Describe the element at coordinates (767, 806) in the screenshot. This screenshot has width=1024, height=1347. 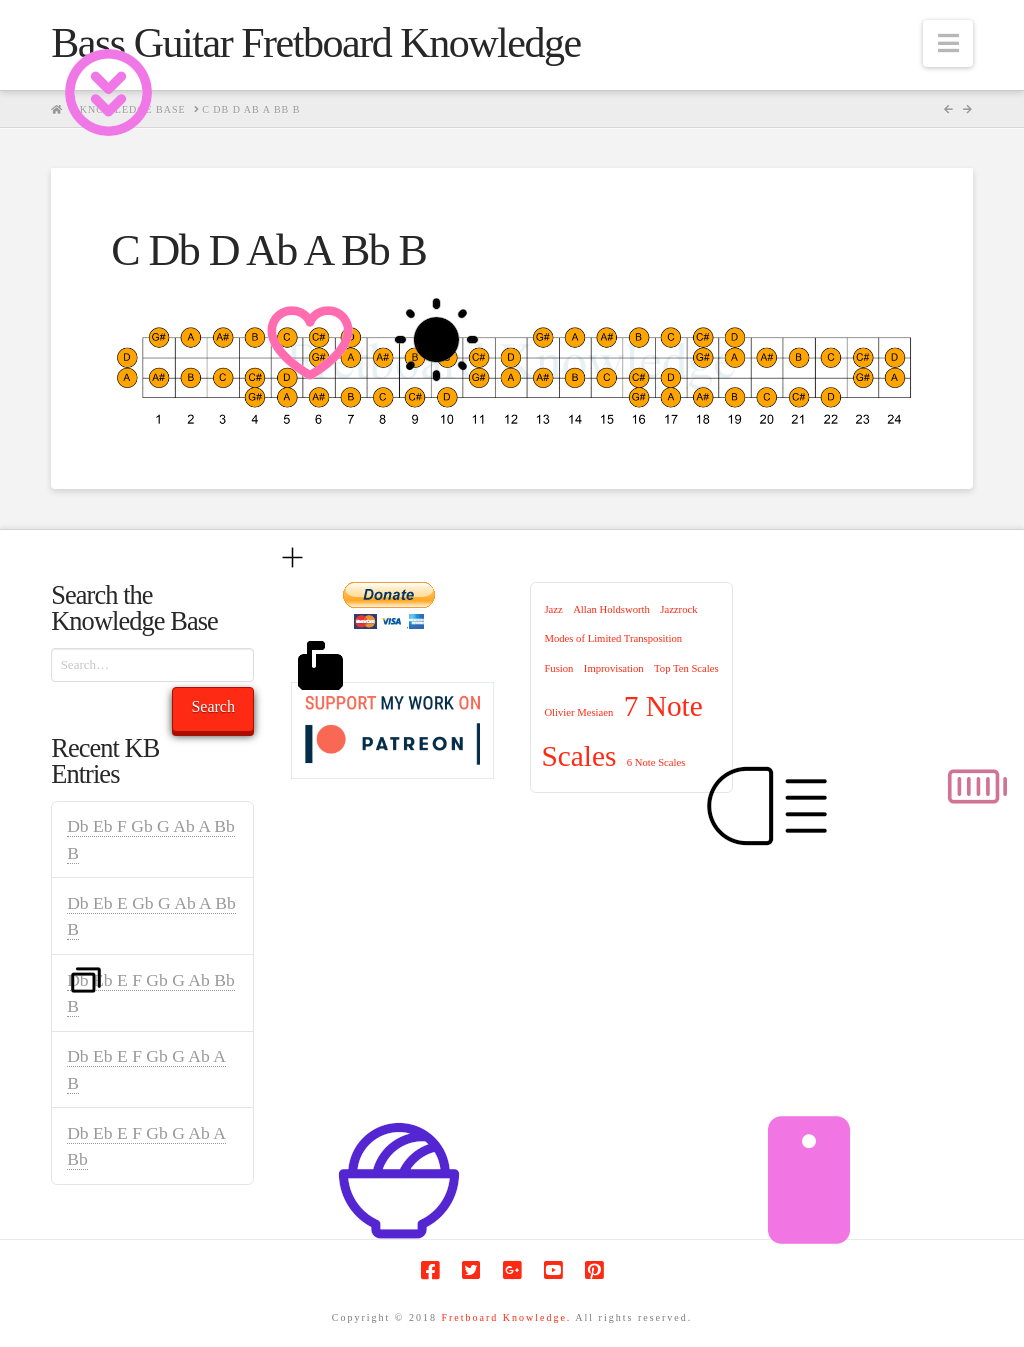
I see `toggle vehicle headlights on/off` at that location.